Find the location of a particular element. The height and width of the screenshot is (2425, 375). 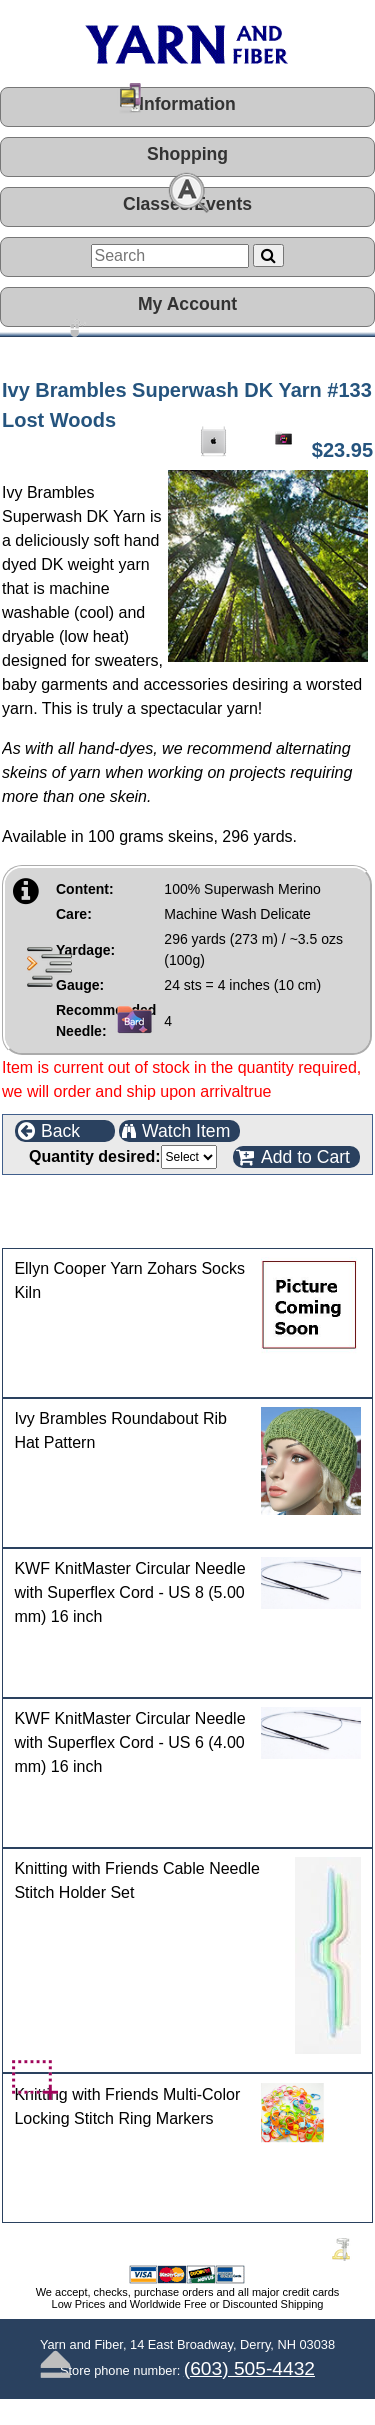

decrease text indentation is located at coordinates (49, 968).